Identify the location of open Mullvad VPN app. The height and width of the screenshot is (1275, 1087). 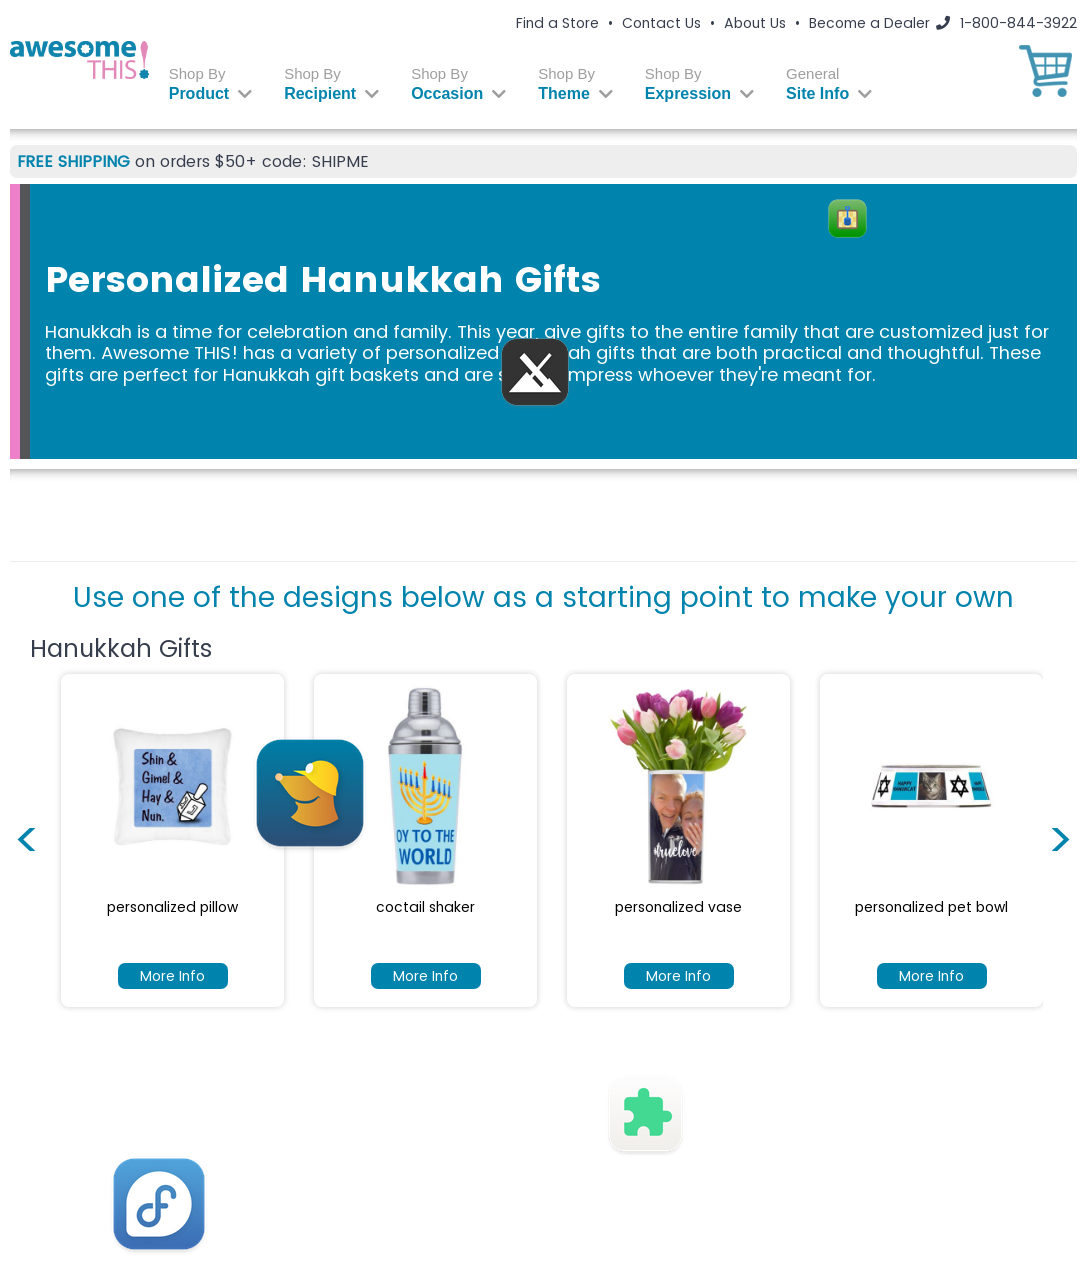
(310, 793).